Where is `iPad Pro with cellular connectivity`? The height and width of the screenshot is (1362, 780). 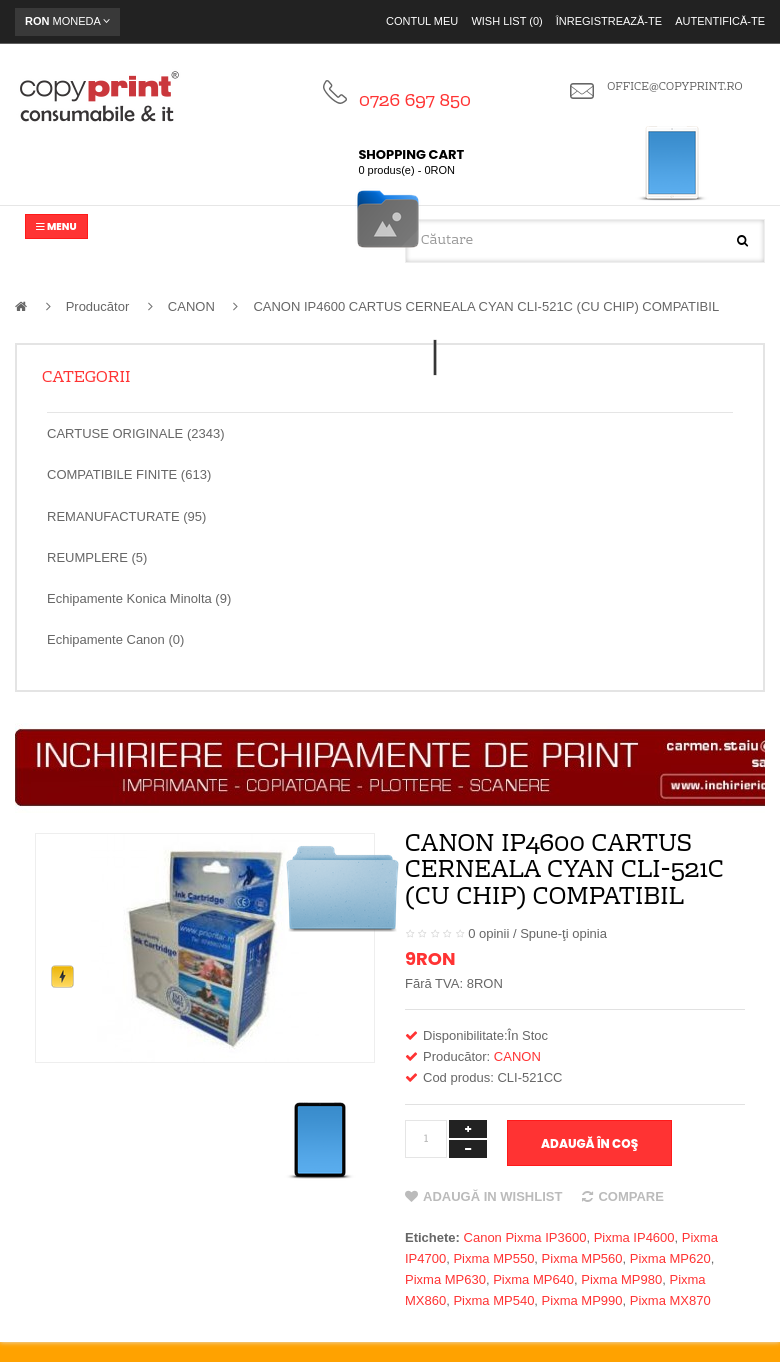 iPad Pro with cellular connectivity is located at coordinates (672, 163).